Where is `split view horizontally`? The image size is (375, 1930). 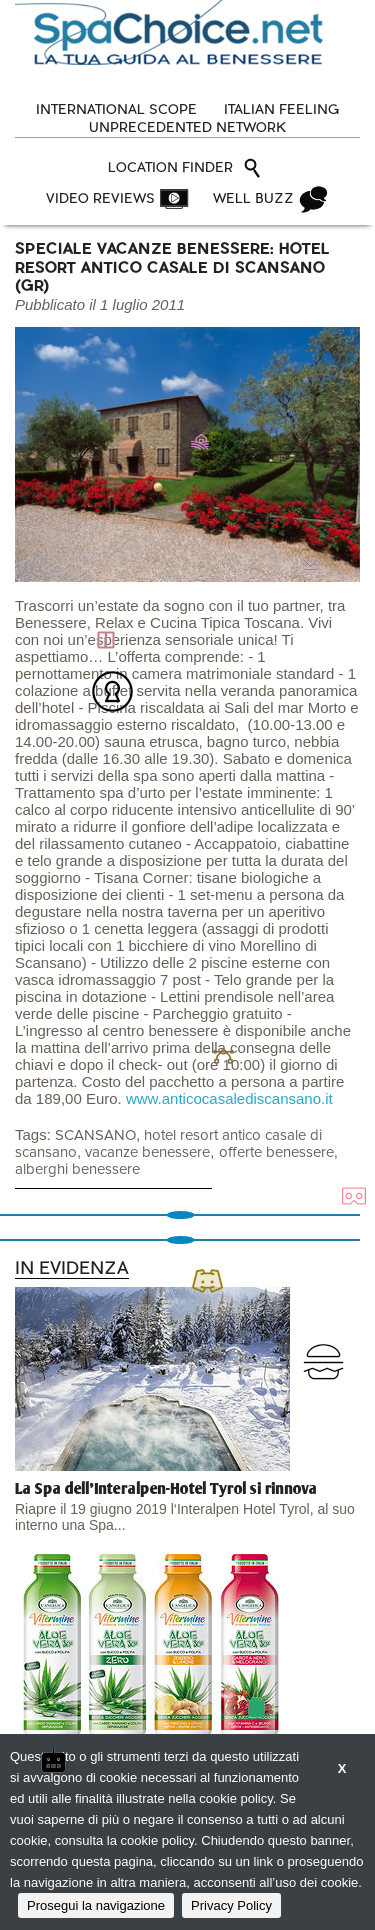 split view horizontally is located at coordinates (106, 640).